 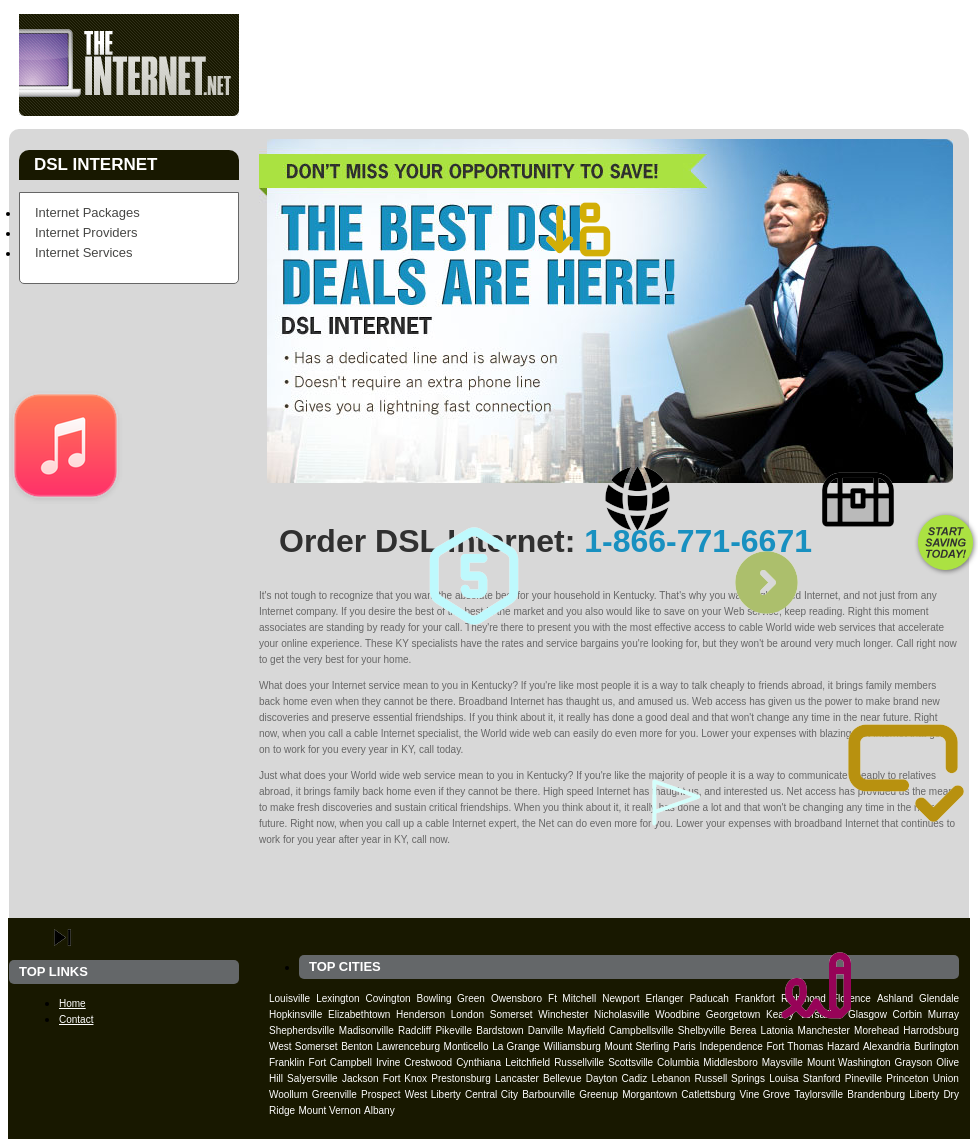 What do you see at coordinates (818, 989) in the screenshot?
I see `sign a document or form` at bounding box center [818, 989].